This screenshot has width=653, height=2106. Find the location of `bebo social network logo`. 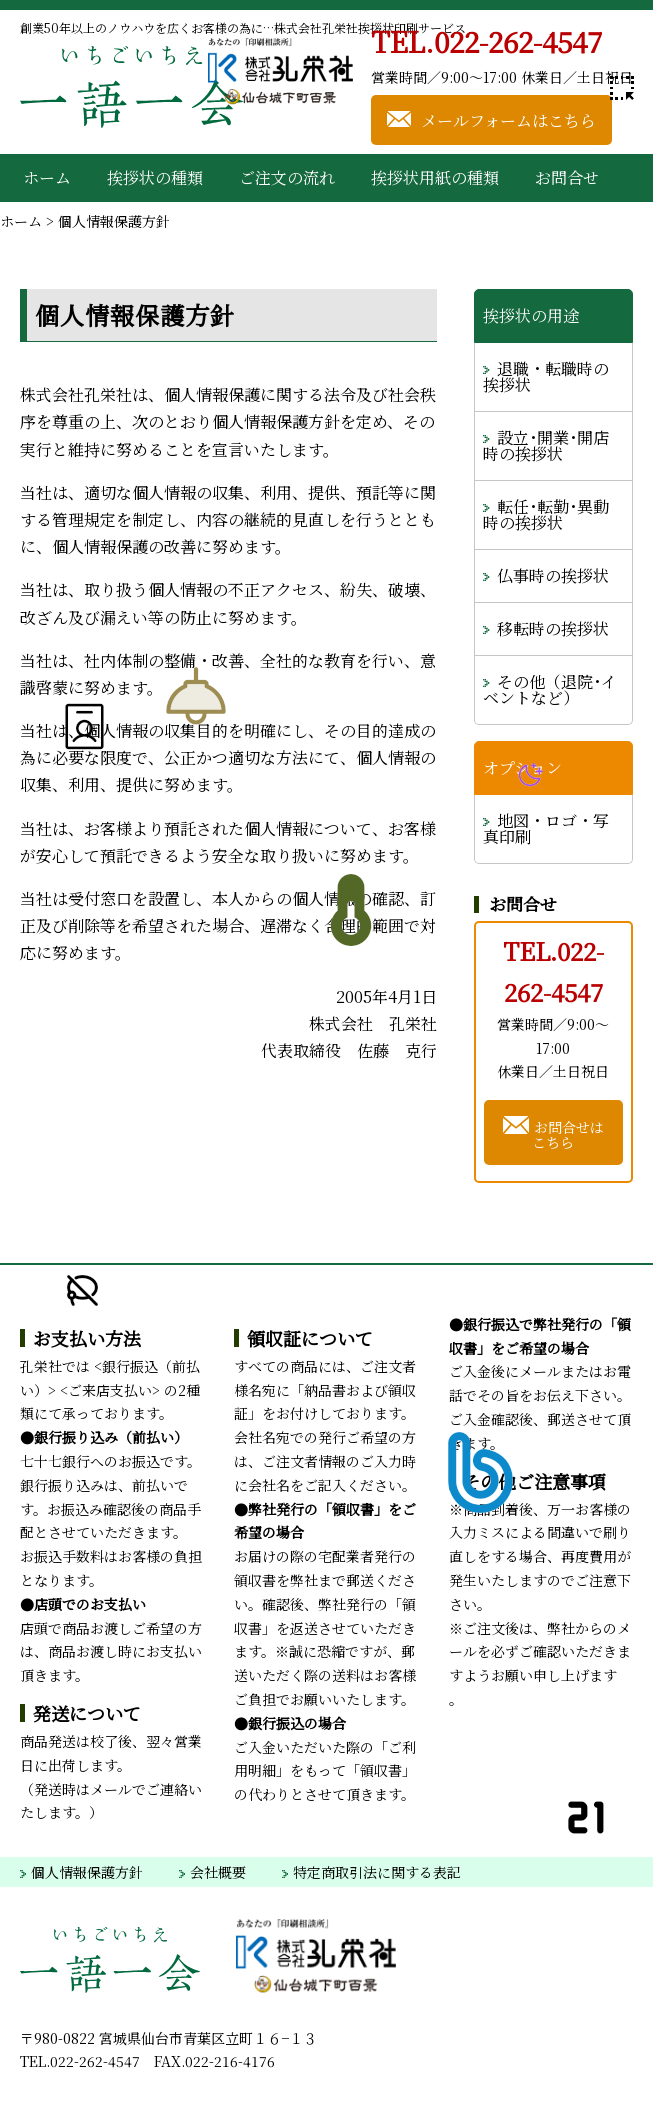

bebo social network logo is located at coordinates (480, 1472).